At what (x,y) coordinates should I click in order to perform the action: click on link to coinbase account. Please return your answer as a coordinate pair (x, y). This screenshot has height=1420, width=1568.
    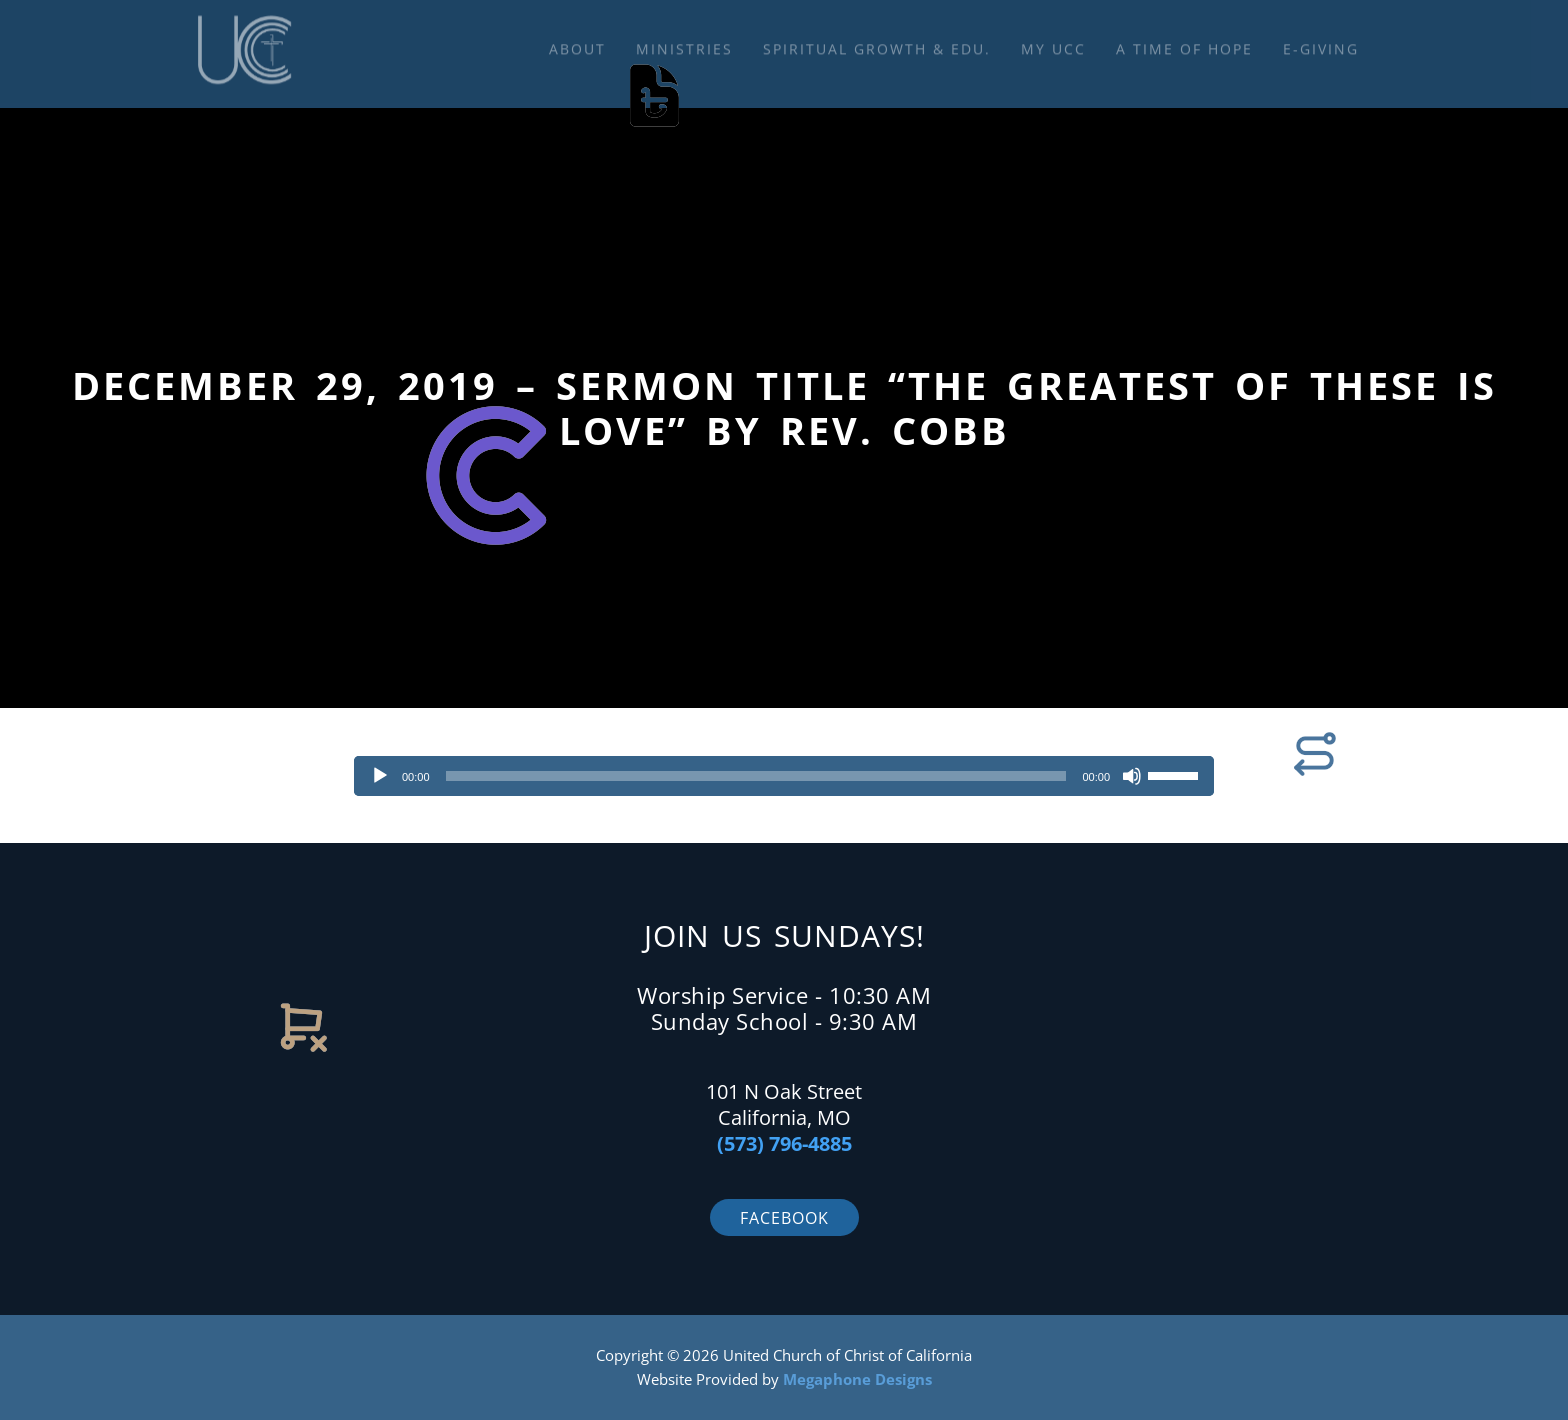
    Looking at the image, I should click on (489, 475).